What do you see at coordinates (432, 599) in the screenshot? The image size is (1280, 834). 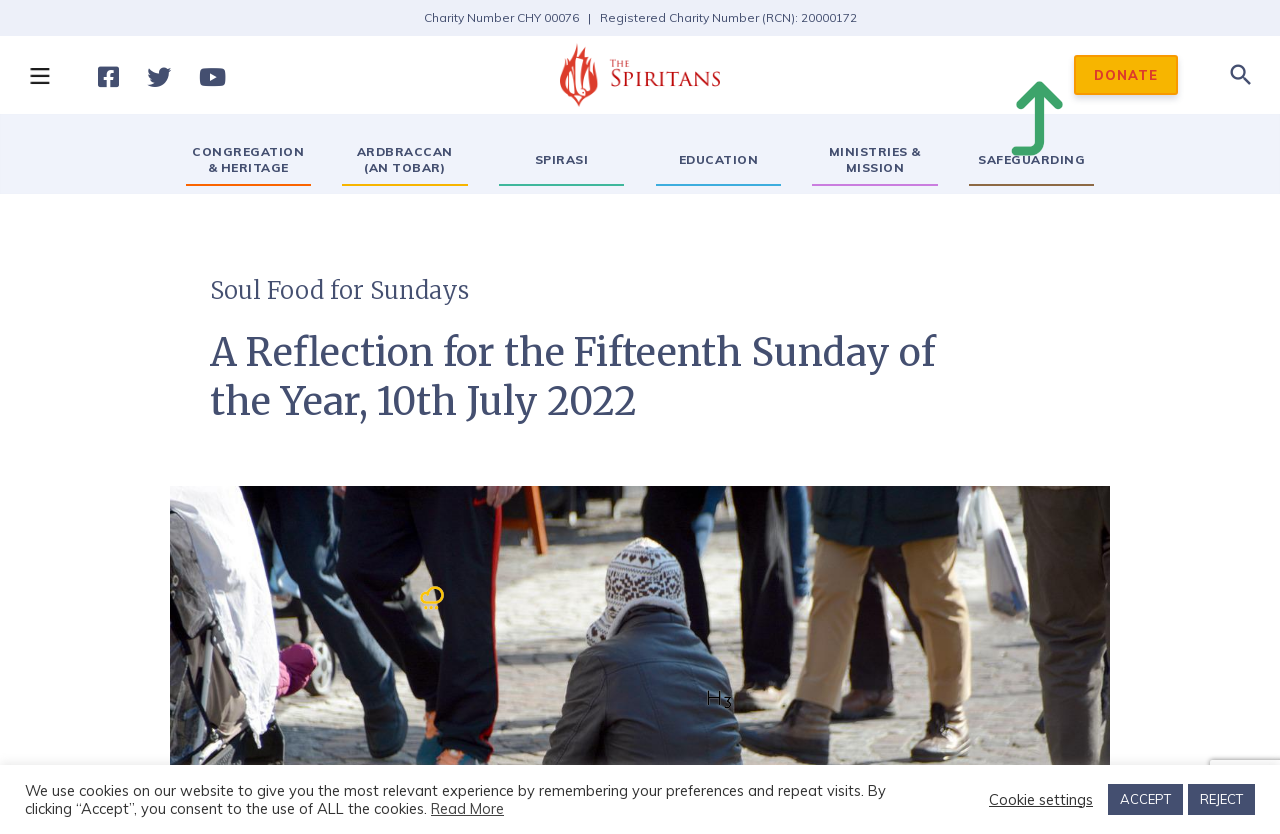 I see `indicates snowy weather conditions` at bounding box center [432, 599].